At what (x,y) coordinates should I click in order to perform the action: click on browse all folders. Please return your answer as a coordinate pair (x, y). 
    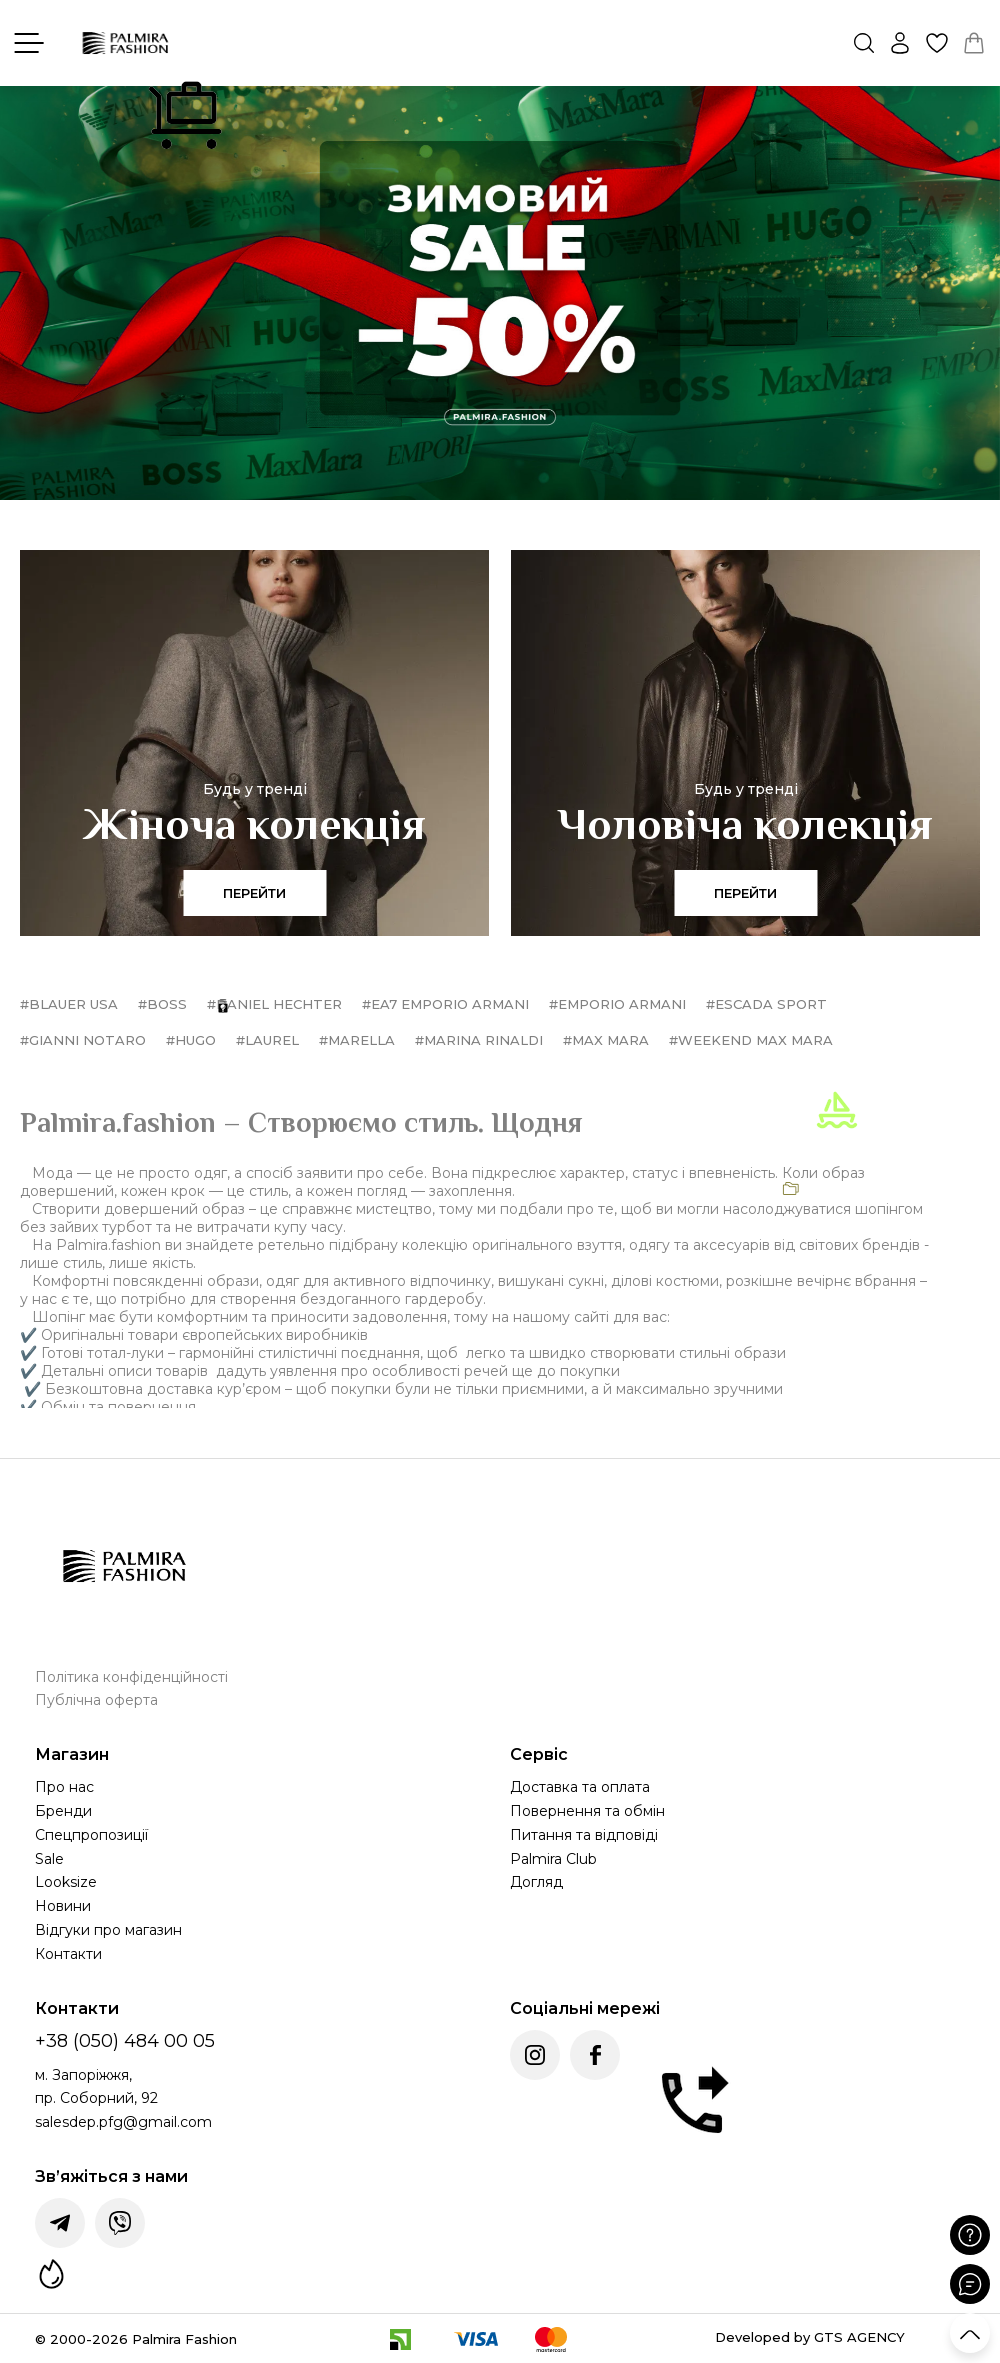
    Looking at the image, I should click on (790, 1188).